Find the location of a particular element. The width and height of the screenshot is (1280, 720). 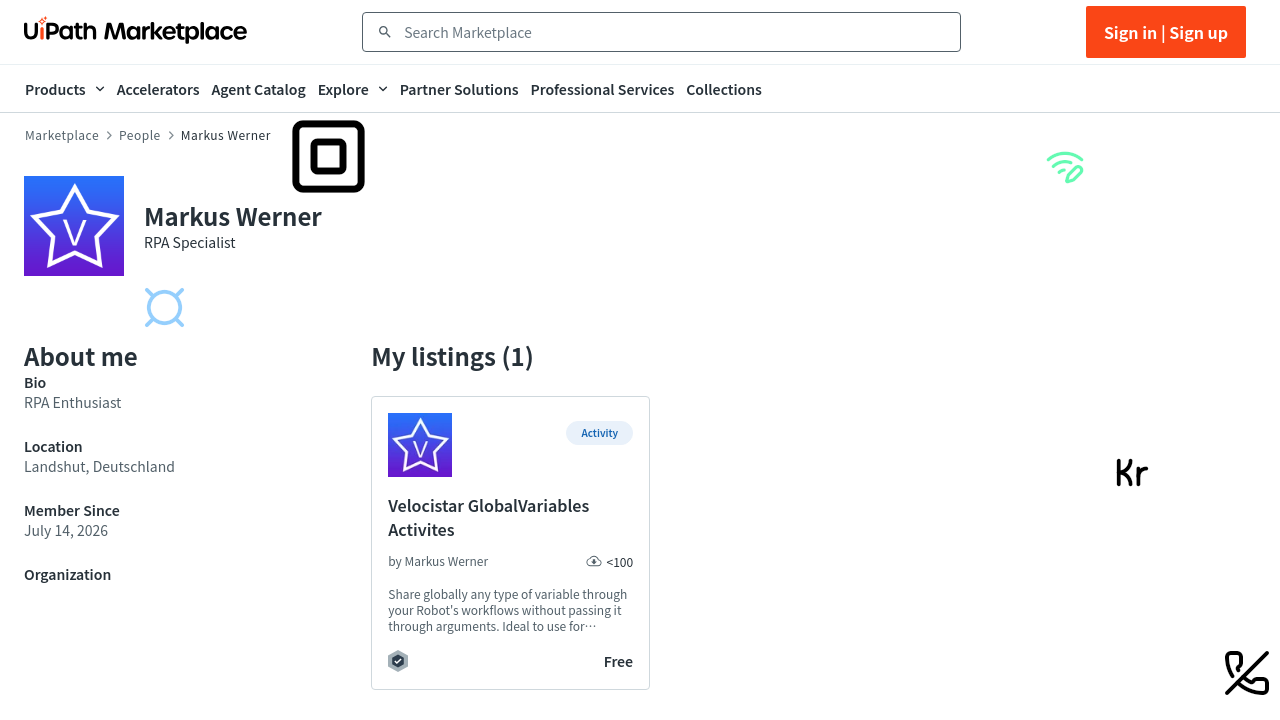

mute or disable phone calls is located at coordinates (1247, 673).